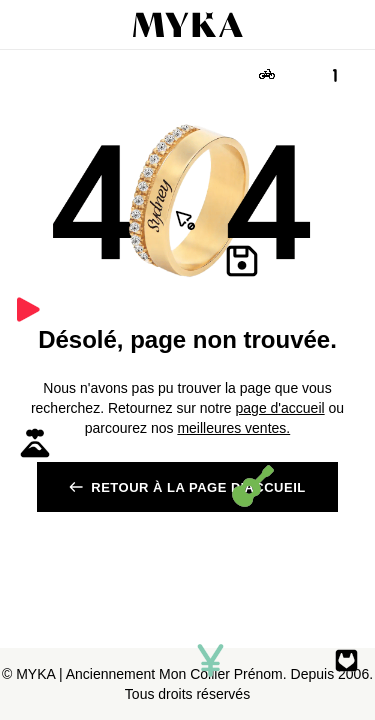 The height and width of the screenshot is (720, 375). What do you see at coordinates (346, 660) in the screenshot?
I see `open GitLab` at bounding box center [346, 660].